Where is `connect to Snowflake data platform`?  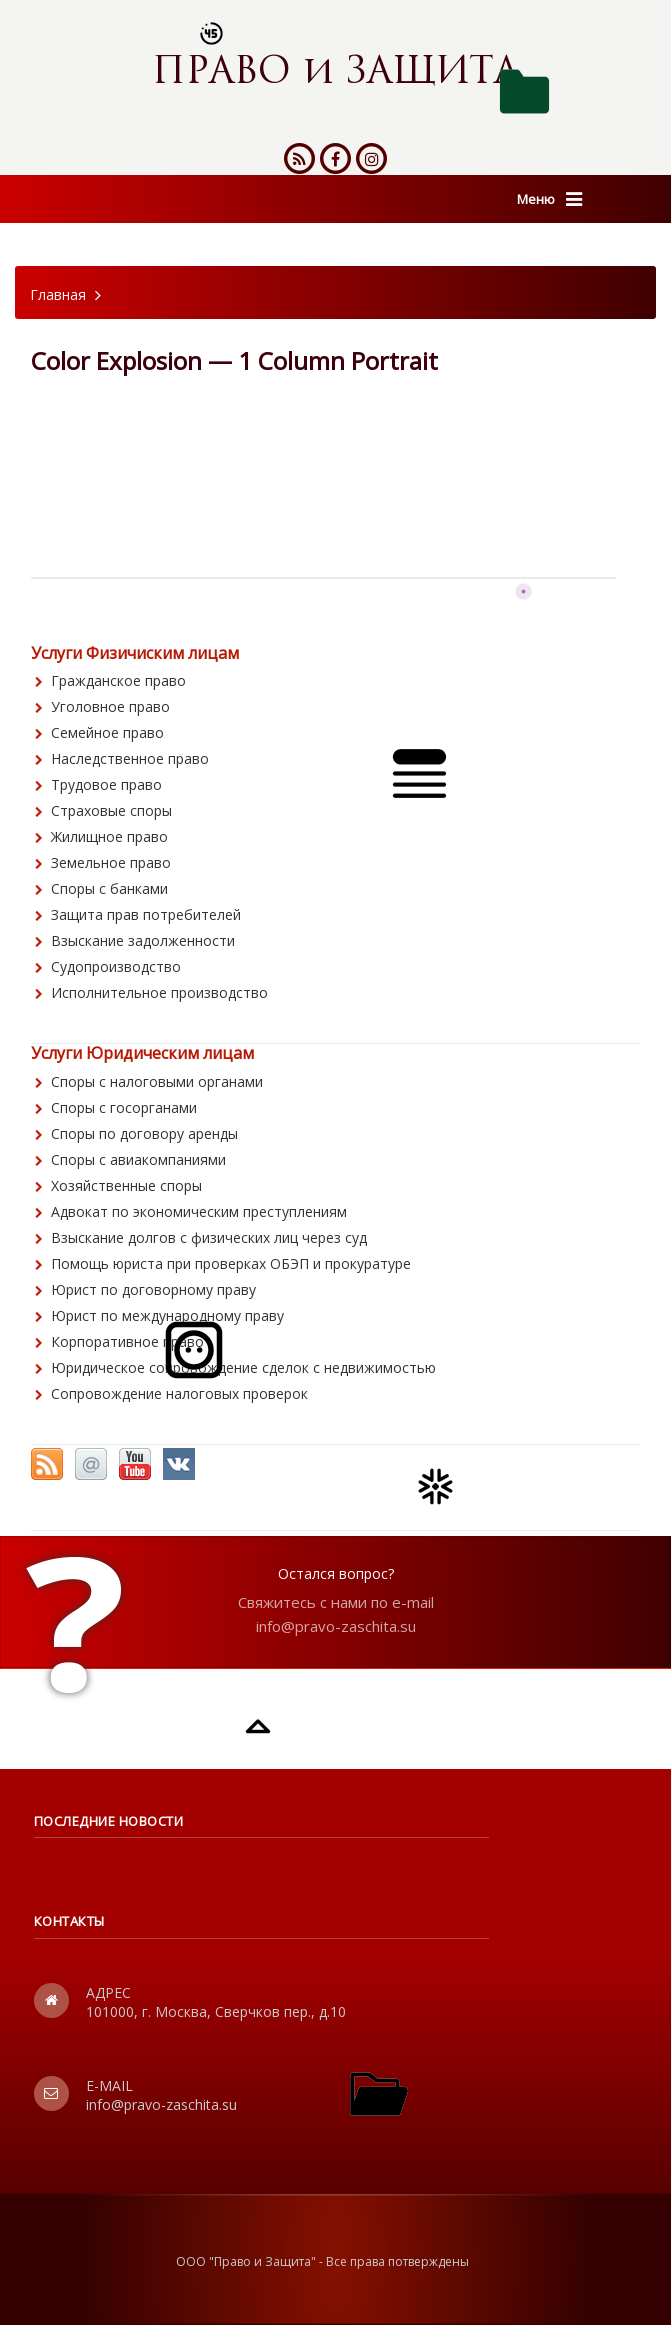 connect to Snowflake data platform is located at coordinates (435, 1486).